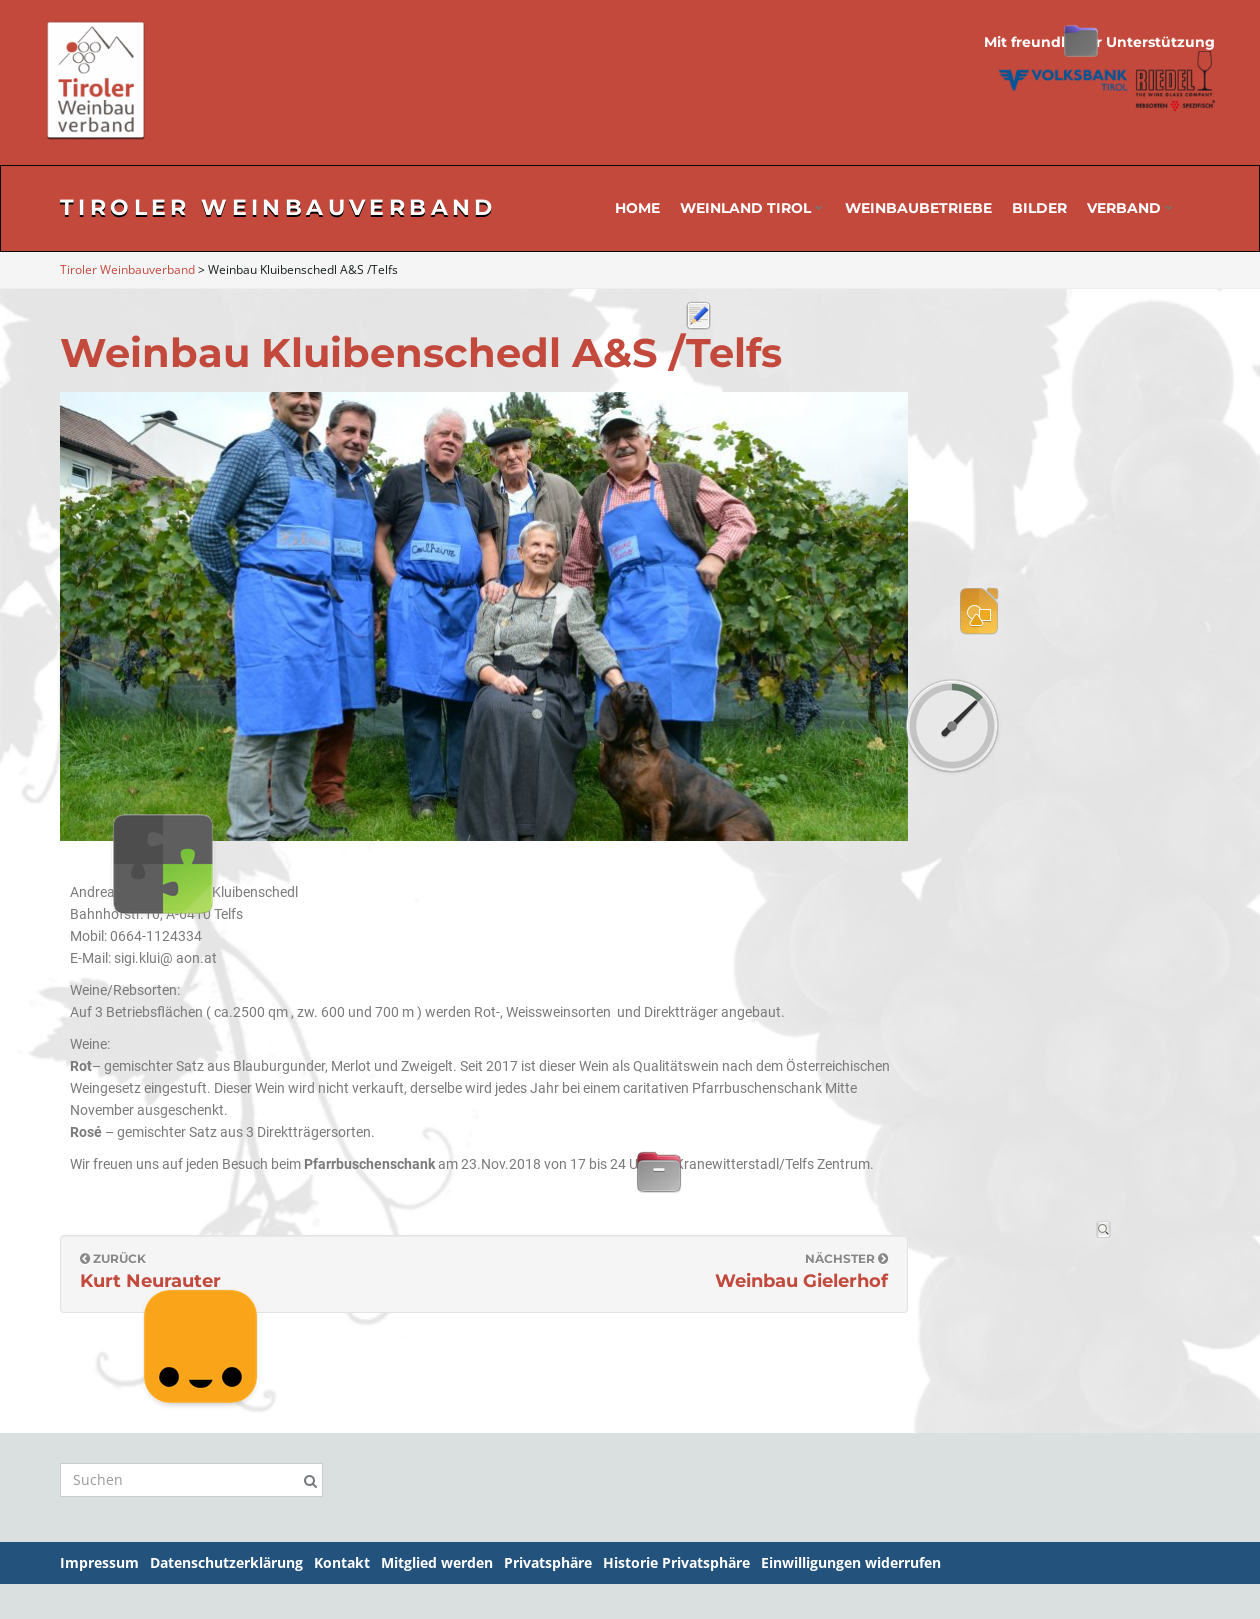  I want to click on open the file manager, so click(659, 1172).